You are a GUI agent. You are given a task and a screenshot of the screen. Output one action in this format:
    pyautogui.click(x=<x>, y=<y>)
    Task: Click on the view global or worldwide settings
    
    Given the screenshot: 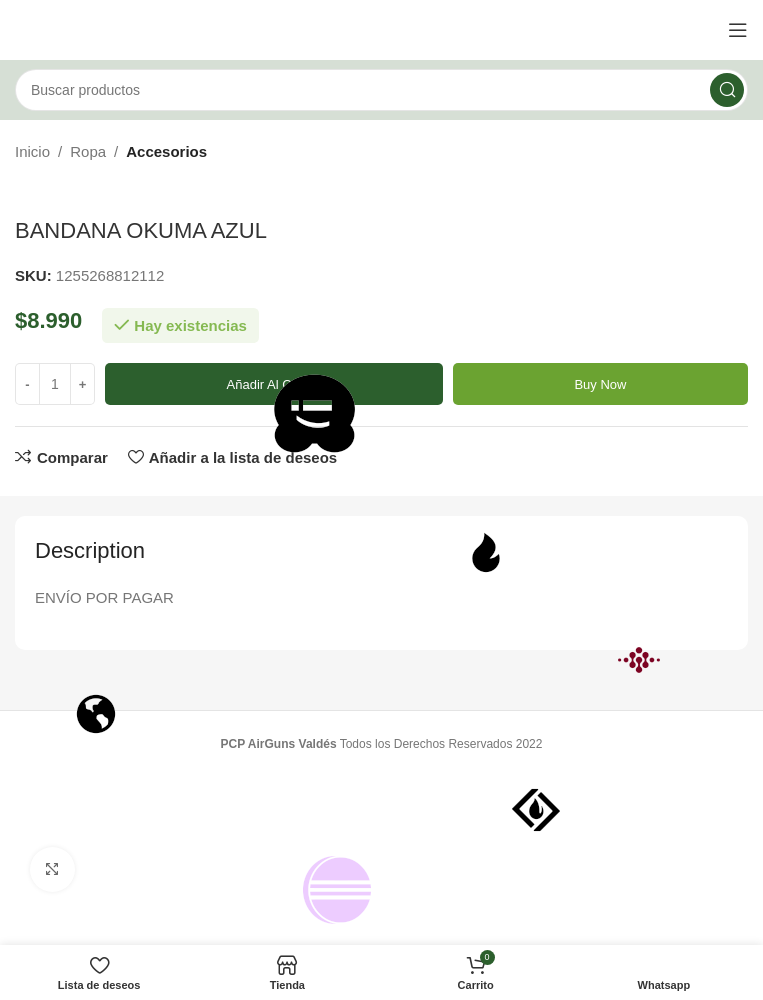 What is the action you would take?
    pyautogui.click(x=96, y=714)
    